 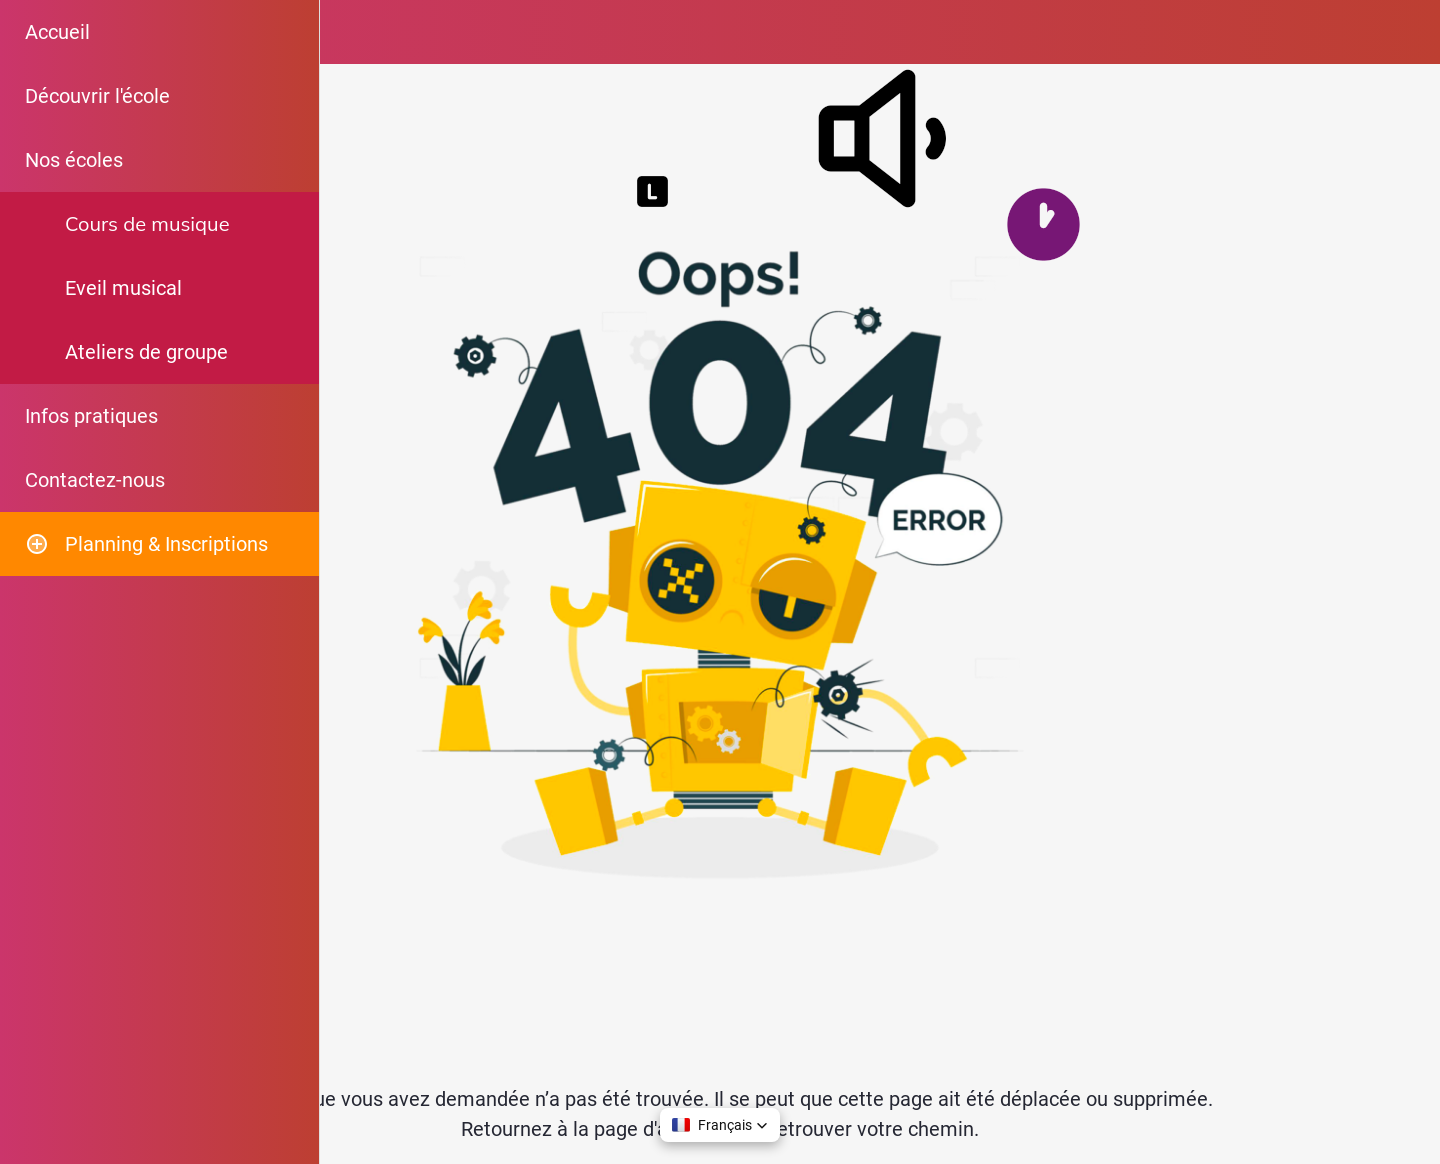 I want to click on volume set to low, so click(x=892, y=138).